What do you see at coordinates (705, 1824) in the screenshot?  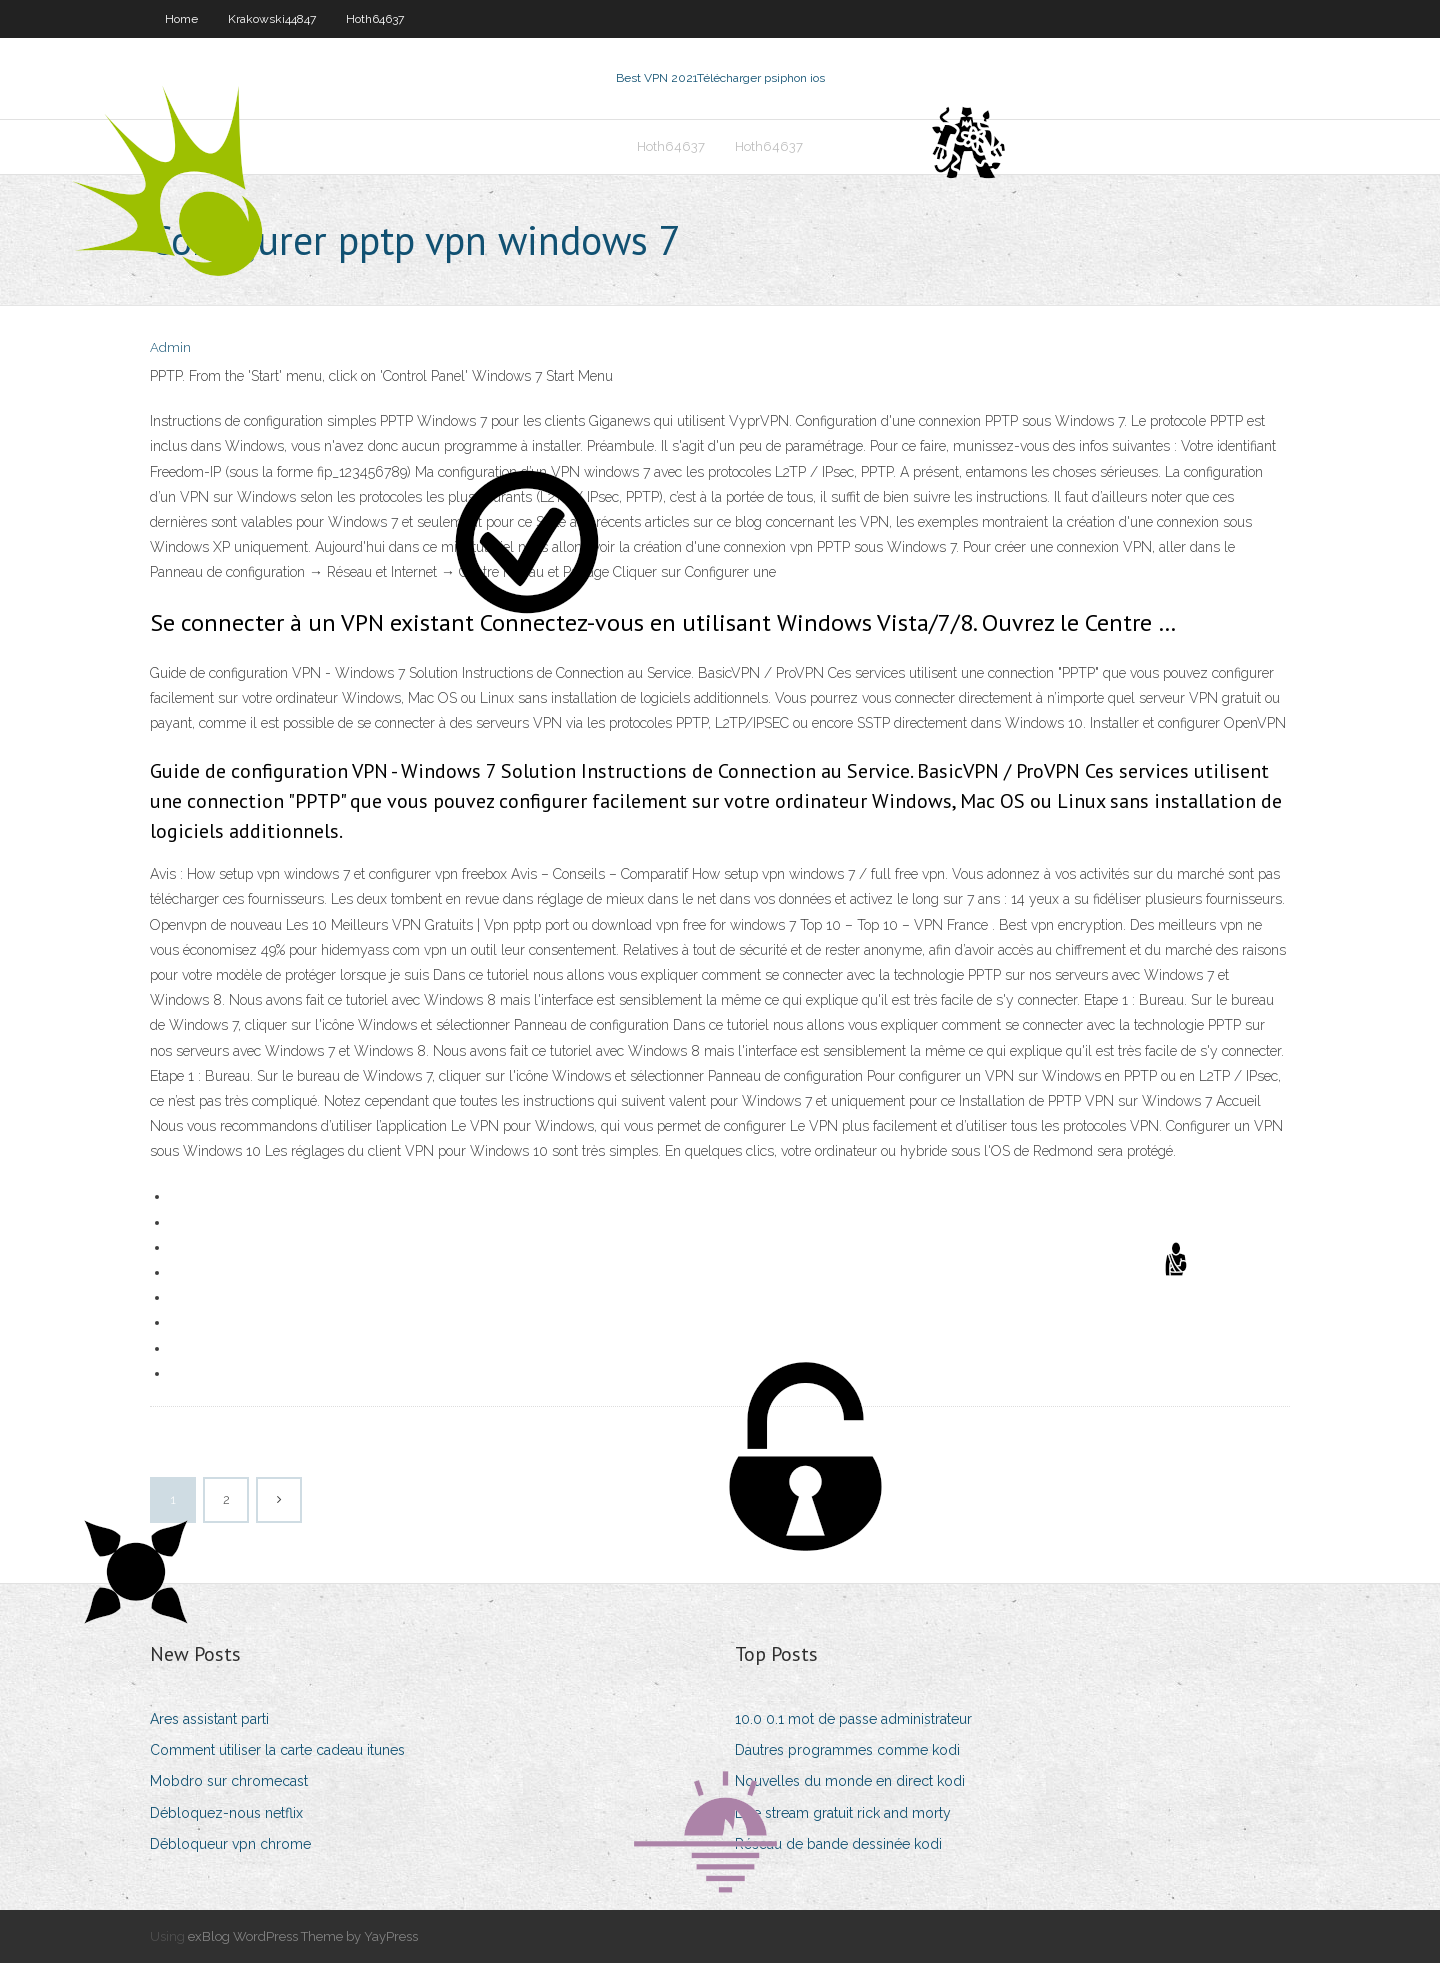 I see `view ocean or maritime content` at bounding box center [705, 1824].